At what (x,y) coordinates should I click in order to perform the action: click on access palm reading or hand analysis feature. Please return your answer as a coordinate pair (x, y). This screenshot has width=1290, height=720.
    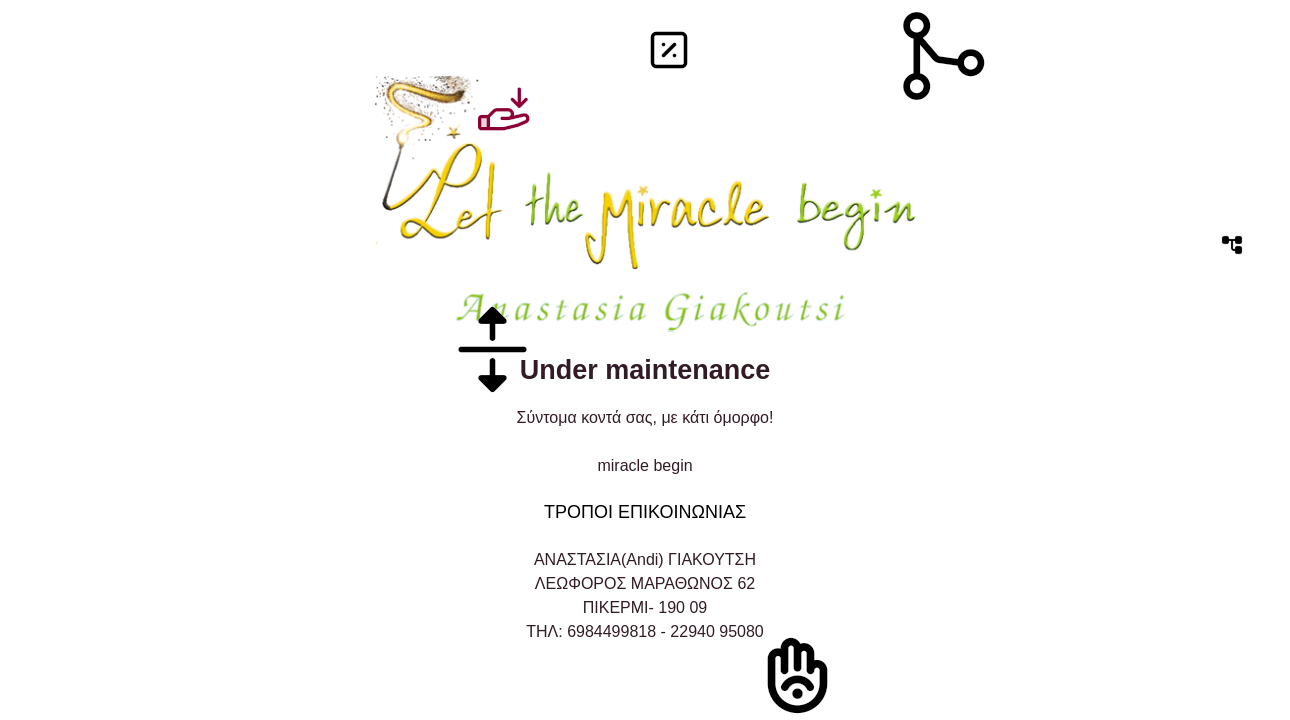
    Looking at the image, I should click on (797, 675).